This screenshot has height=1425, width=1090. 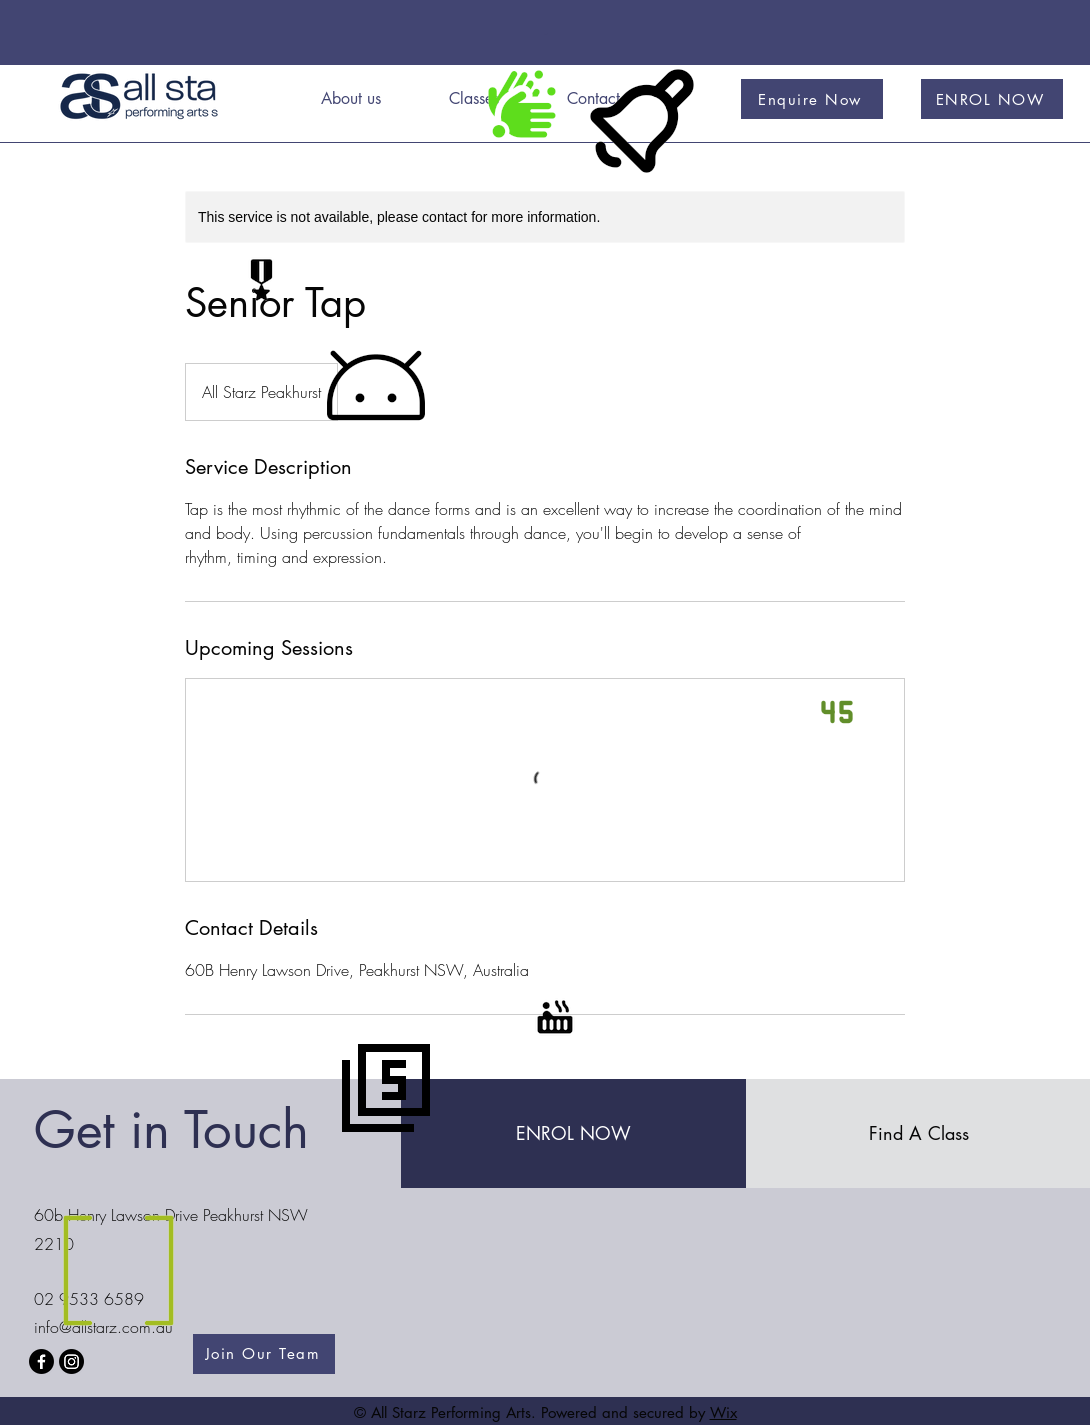 What do you see at coordinates (837, 712) in the screenshot?
I see `indicates item number 45 in a list or sequence` at bounding box center [837, 712].